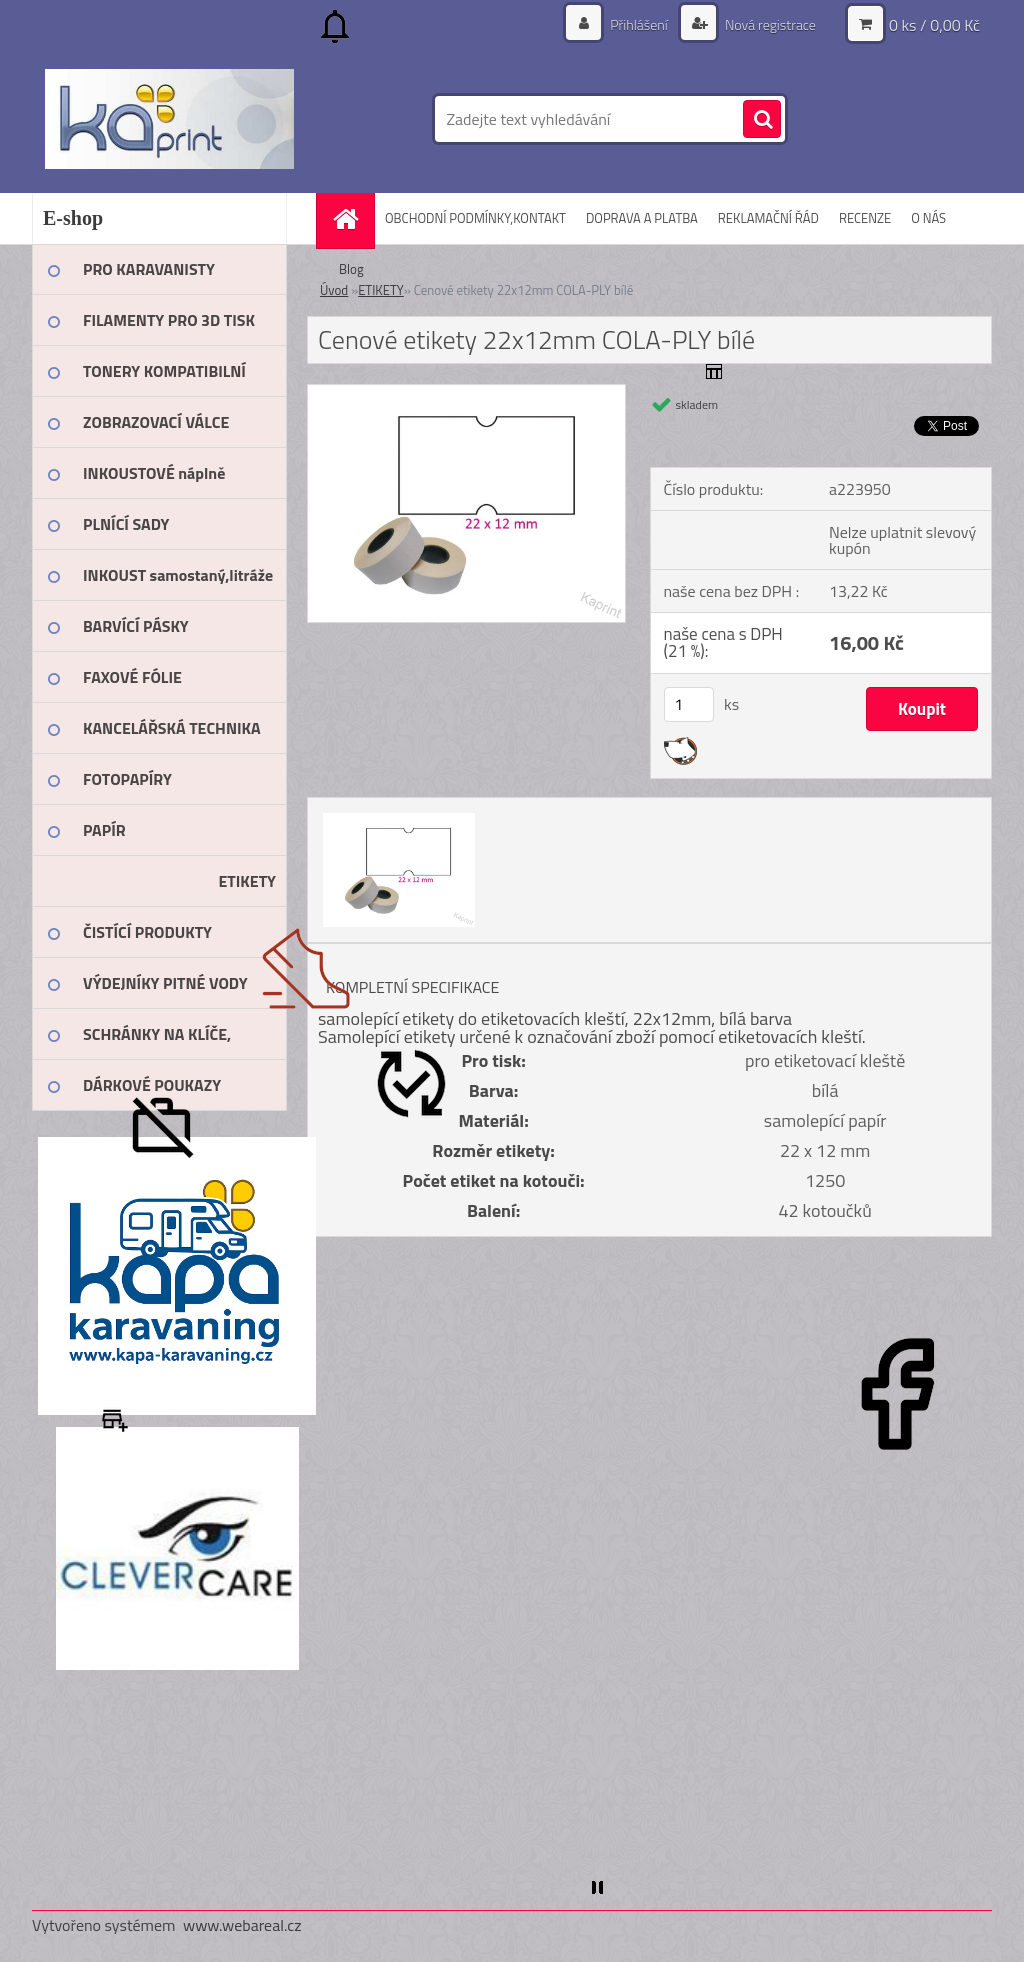 This screenshot has height=1962, width=1024. Describe the element at coordinates (713, 371) in the screenshot. I see `view data in table format` at that location.